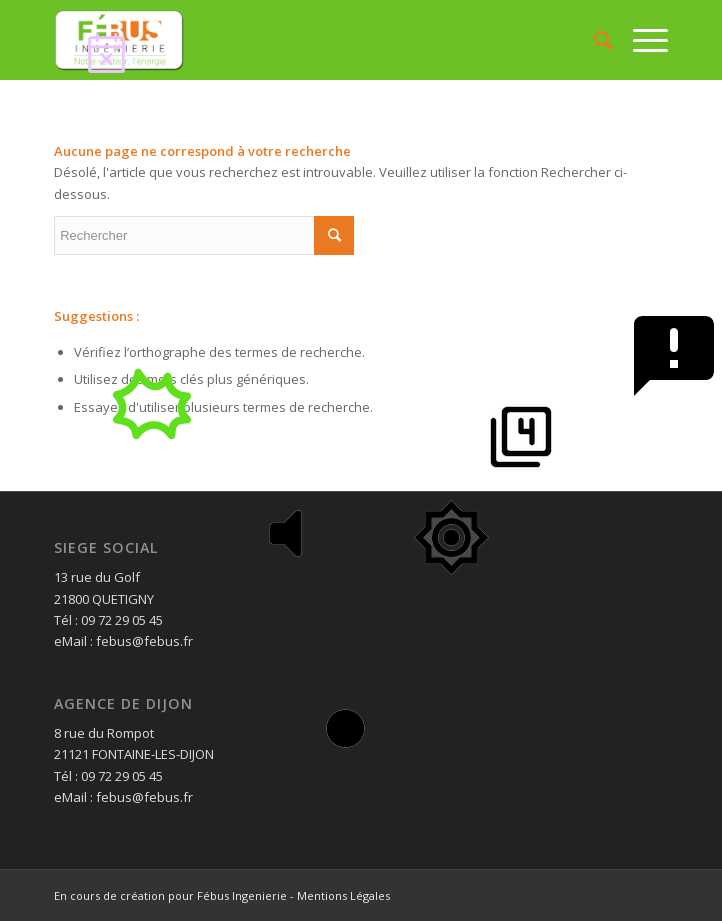 This screenshot has height=921, width=722. Describe the element at coordinates (521, 437) in the screenshot. I see `indicates 4 stacked layers or images` at that location.